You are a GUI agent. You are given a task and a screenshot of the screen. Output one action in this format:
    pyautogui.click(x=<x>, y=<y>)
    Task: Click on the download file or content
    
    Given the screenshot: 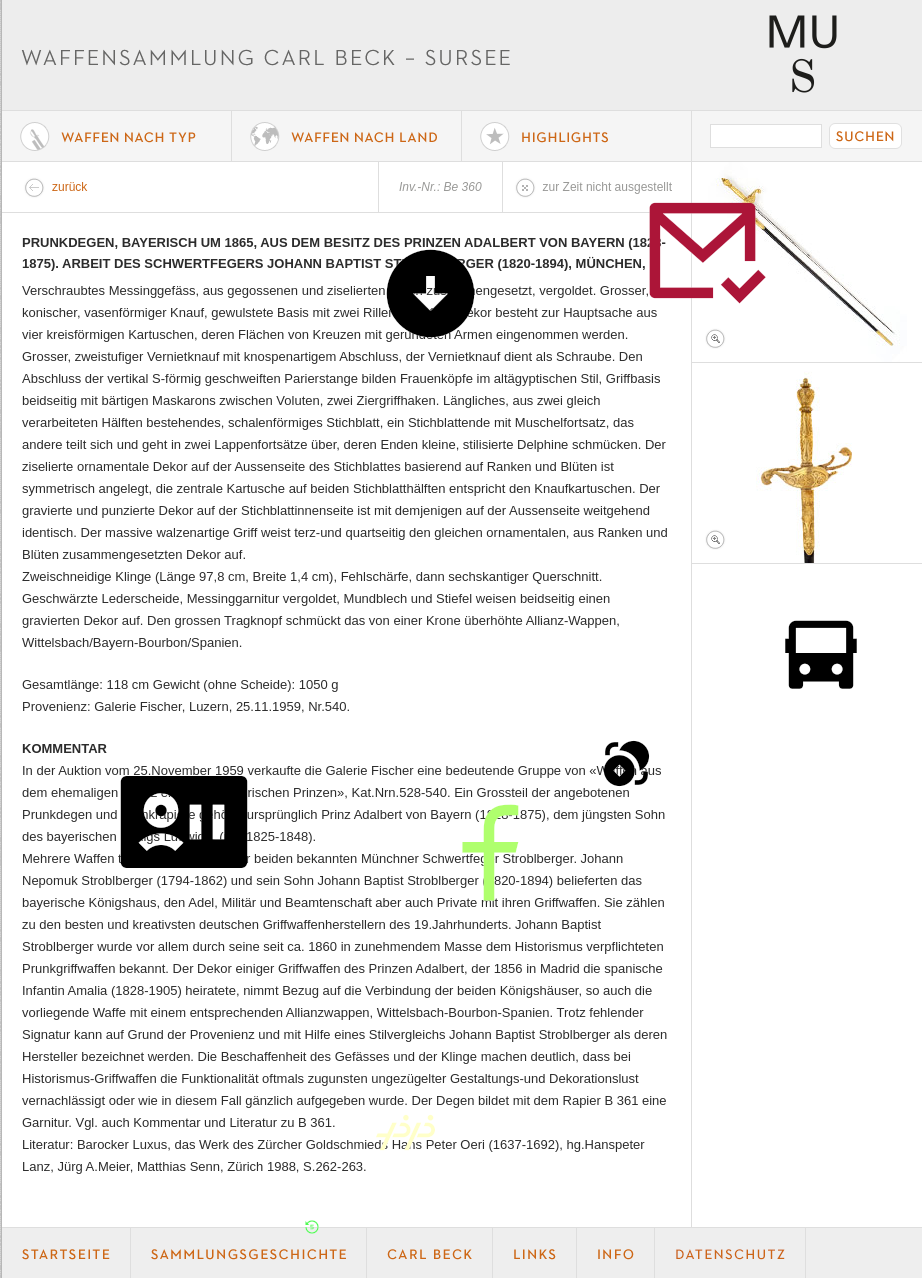 What is the action you would take?
    pyautogui.click(x=430, y=293)
    